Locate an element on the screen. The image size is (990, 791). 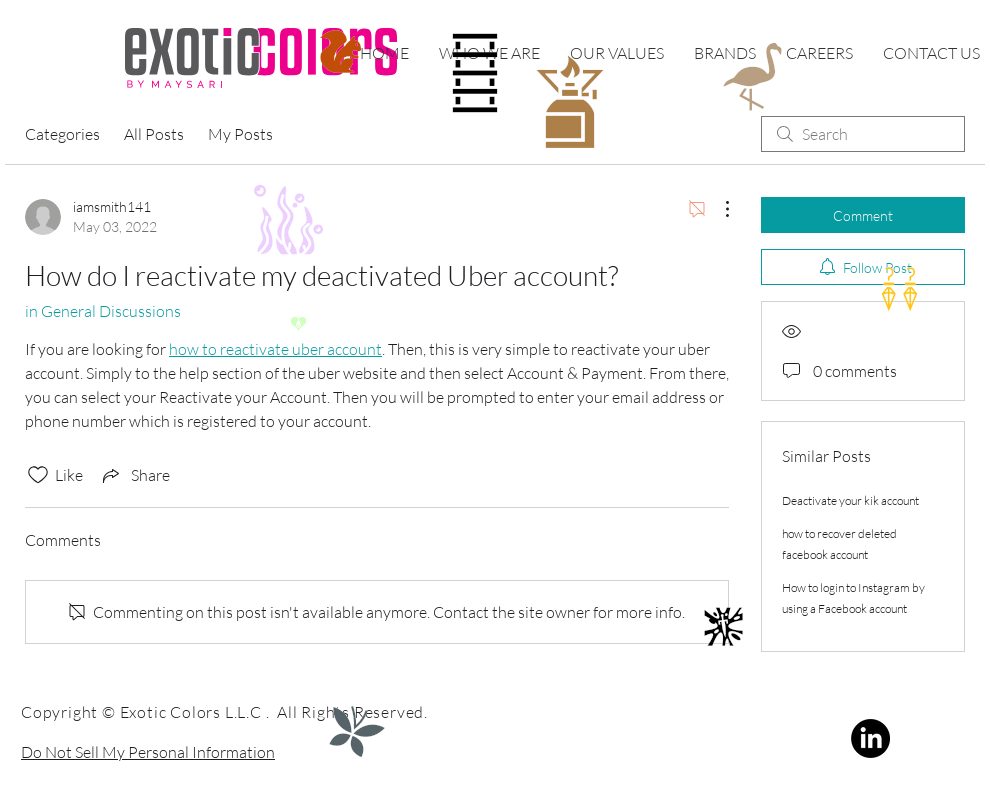
view crystal earrings in inventory is located at coordinates (899, 288).